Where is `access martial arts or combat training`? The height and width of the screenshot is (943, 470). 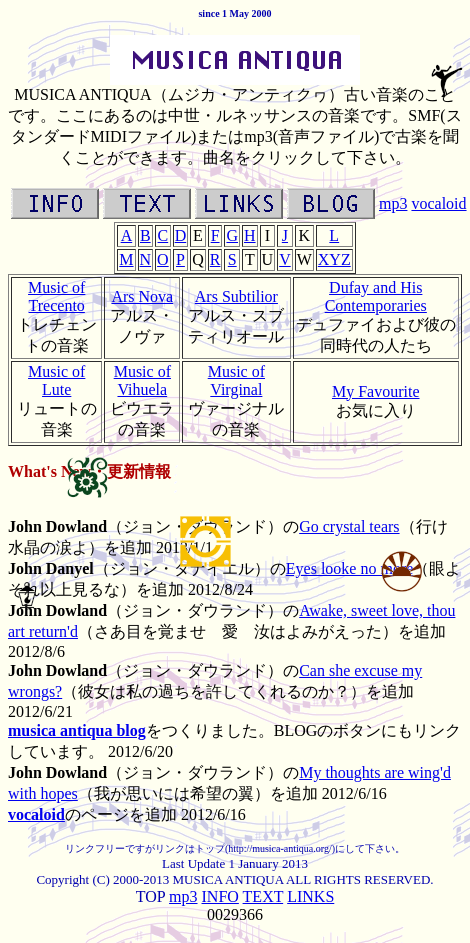 access martial arts or combat training is located at coordinates (447, 81).